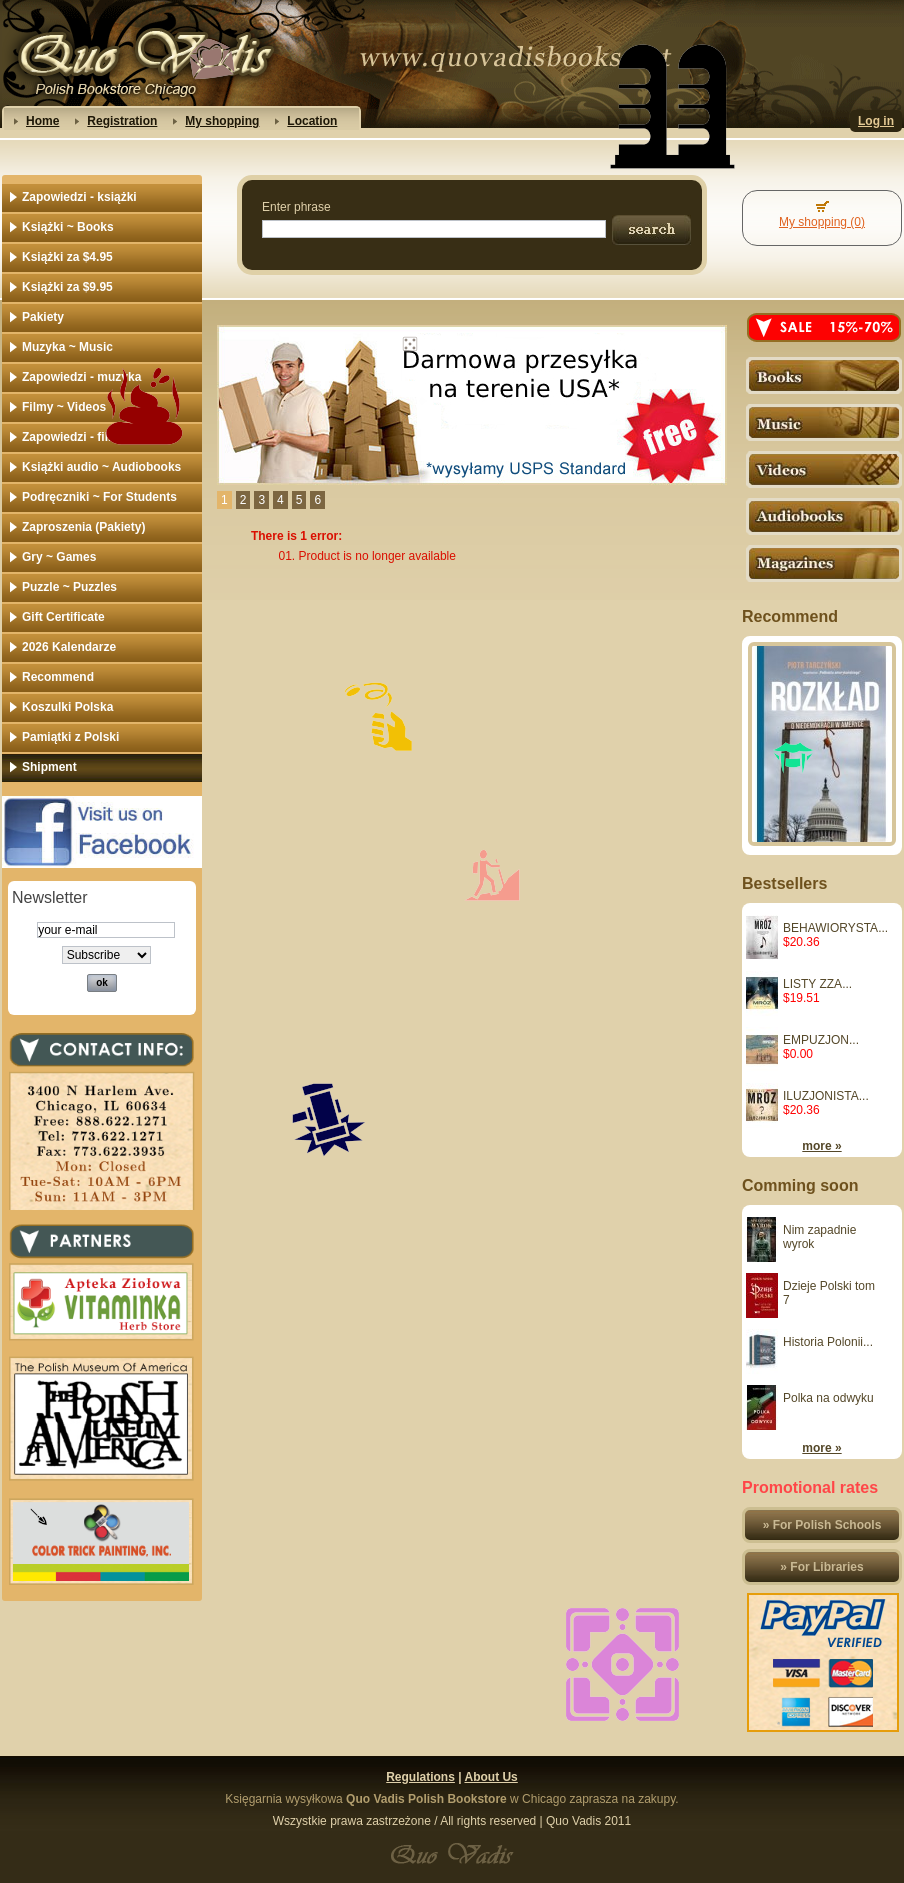 Image resolution: width=904 pixels, height=1883 pixels. I want to click on vampire or monster character selection, so click(793, 756).